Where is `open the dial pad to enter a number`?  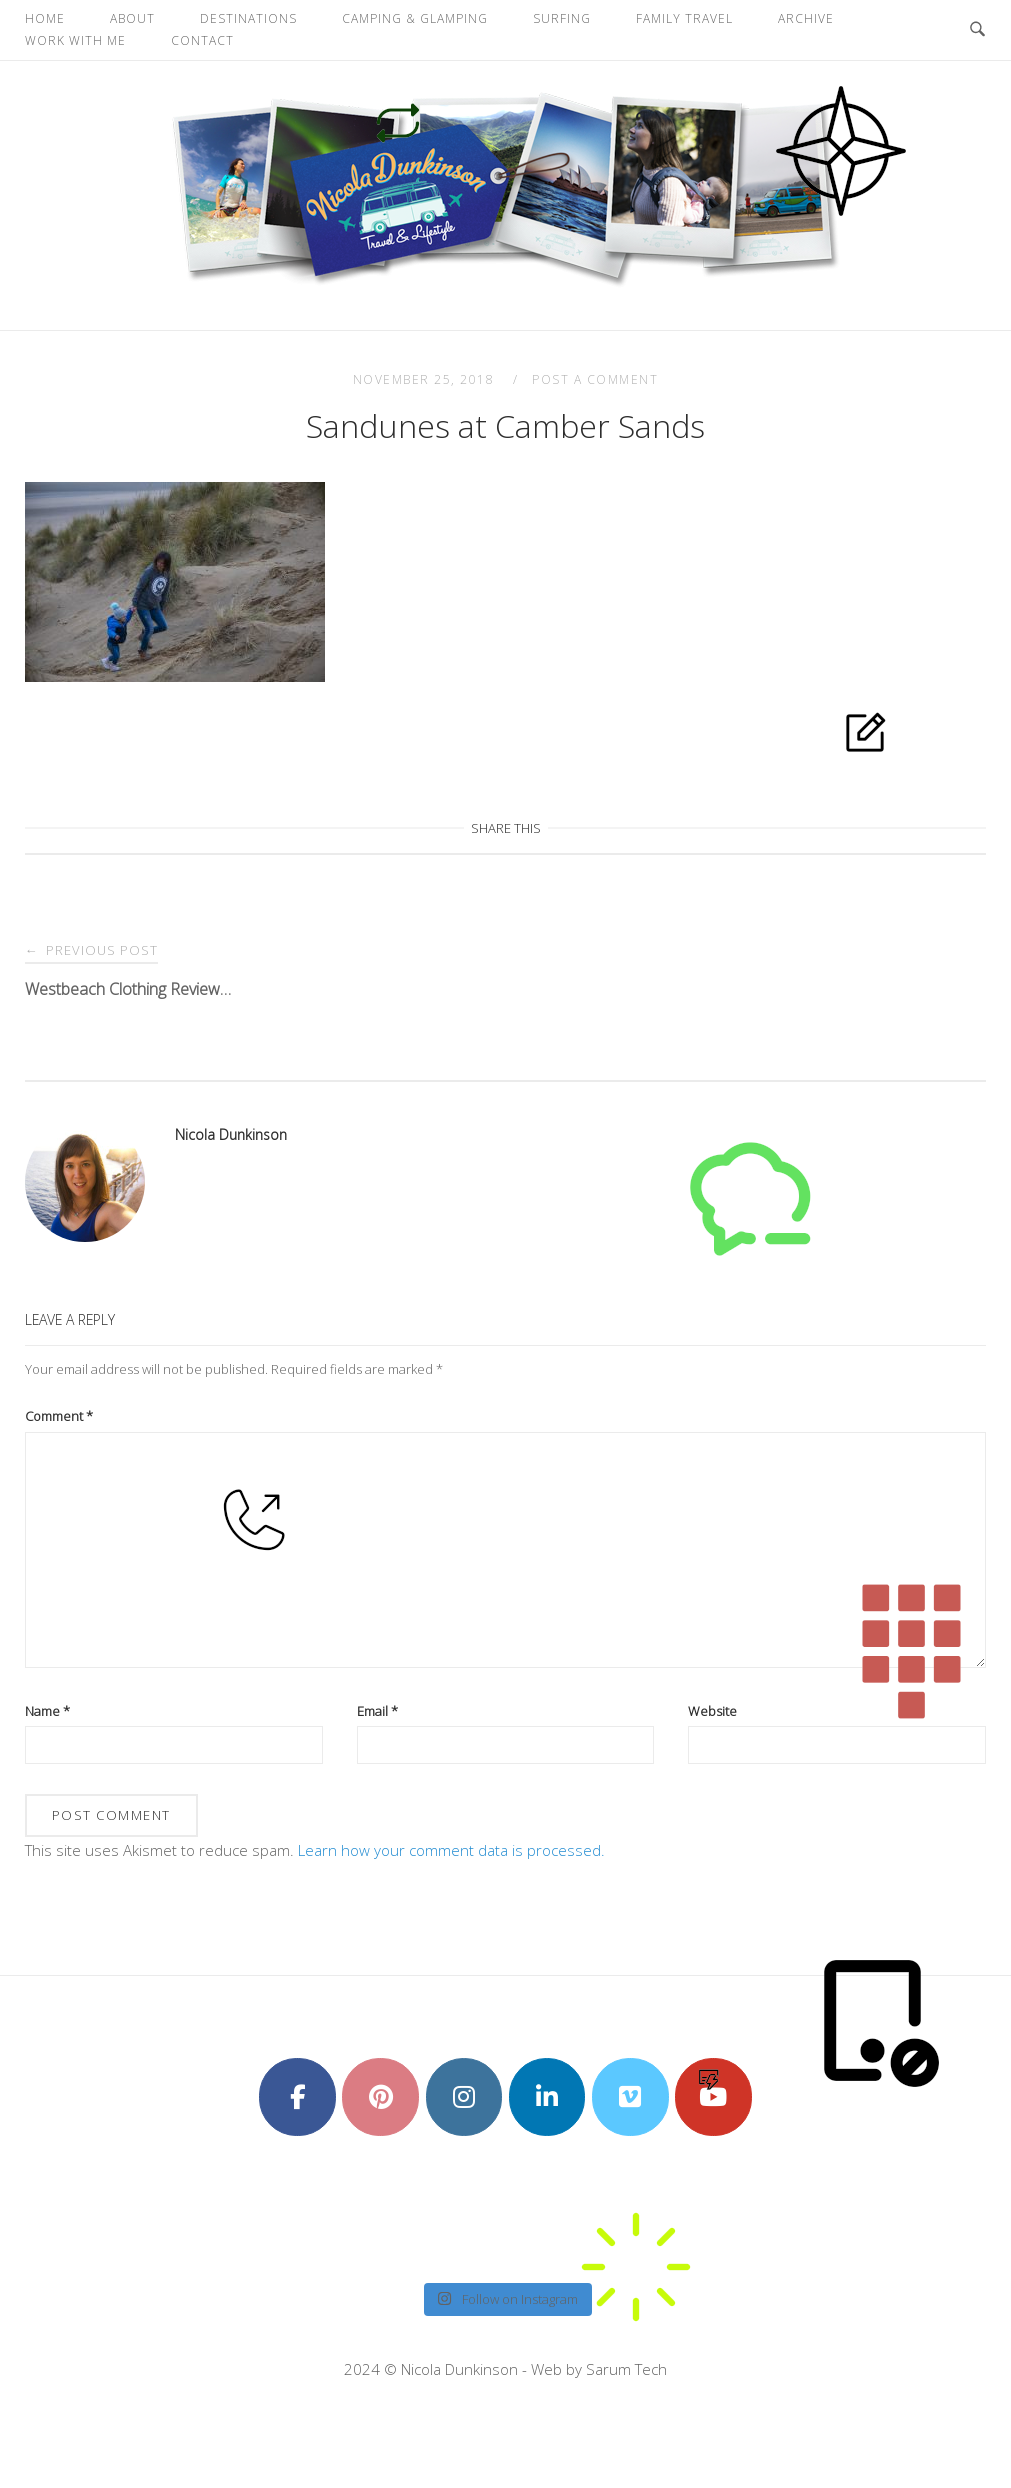 open the dial pad to enter a number is located at coordinates (911, 1651).